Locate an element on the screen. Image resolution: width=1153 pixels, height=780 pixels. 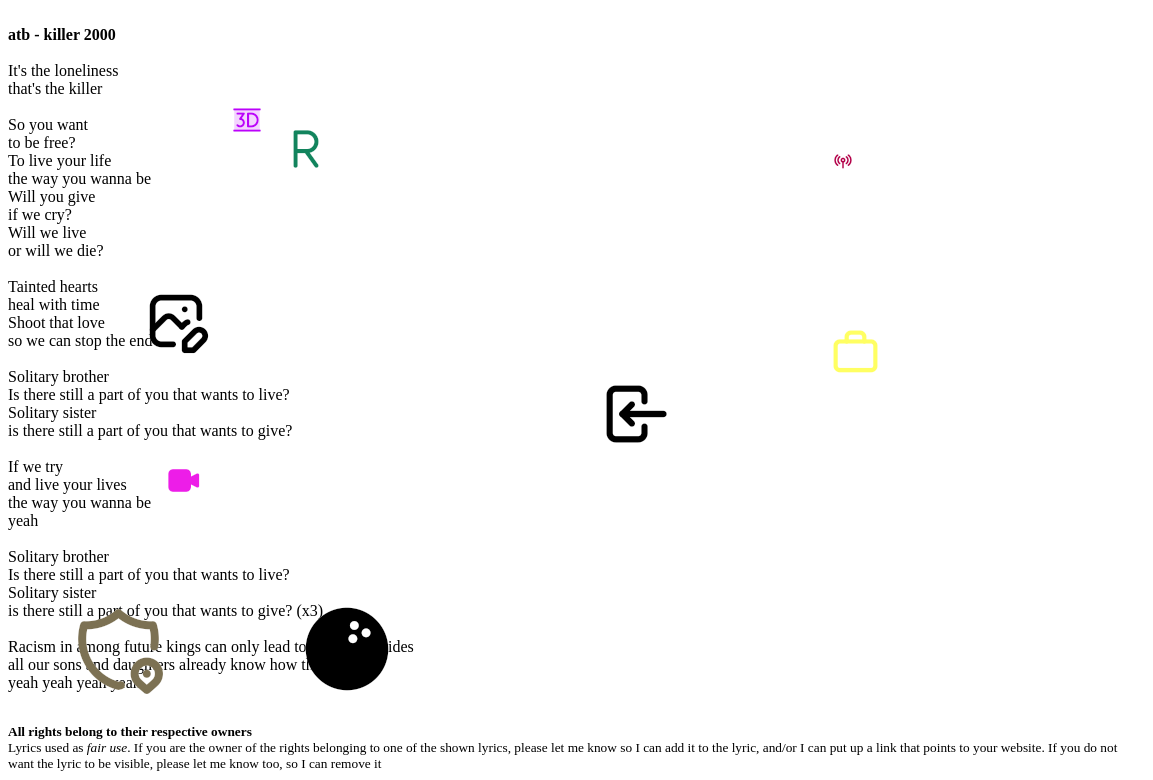
access bowling game or activity is located at coordinates (347, 649).